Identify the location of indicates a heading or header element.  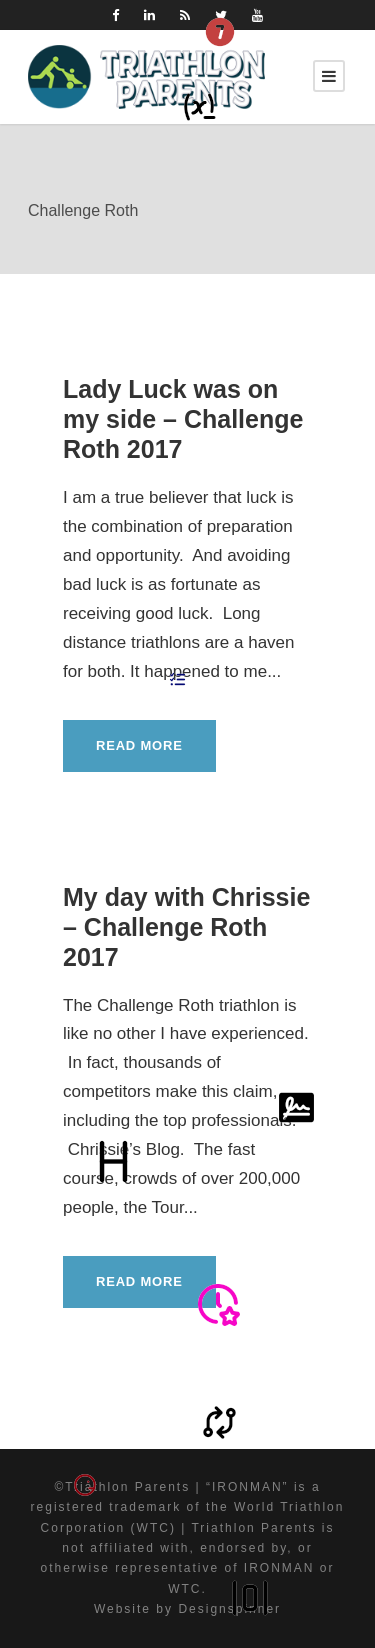
(113, 1161).